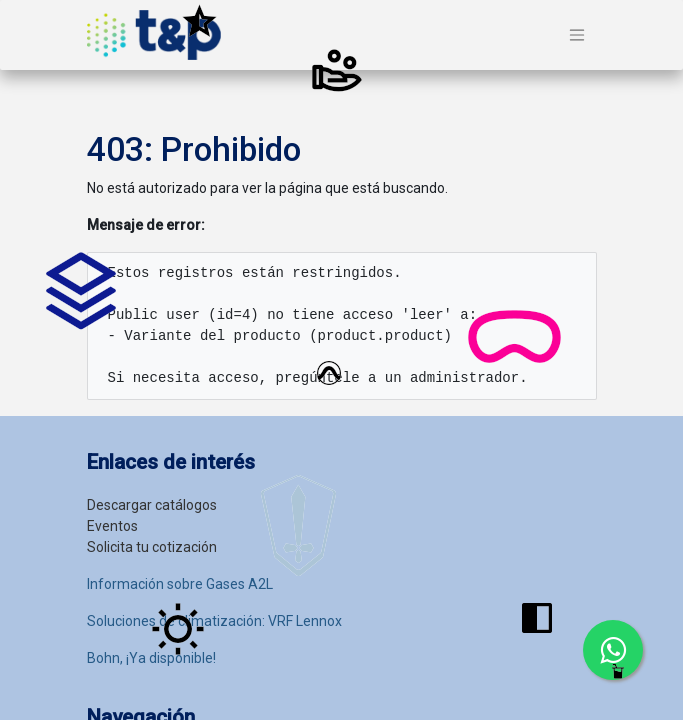 Image resolution: width=683 pixels, height=720 pixels. What do you see at coordinates (178, 629) in the screenshot?
I see `switch to light mode` at bounding box center [178, 629].